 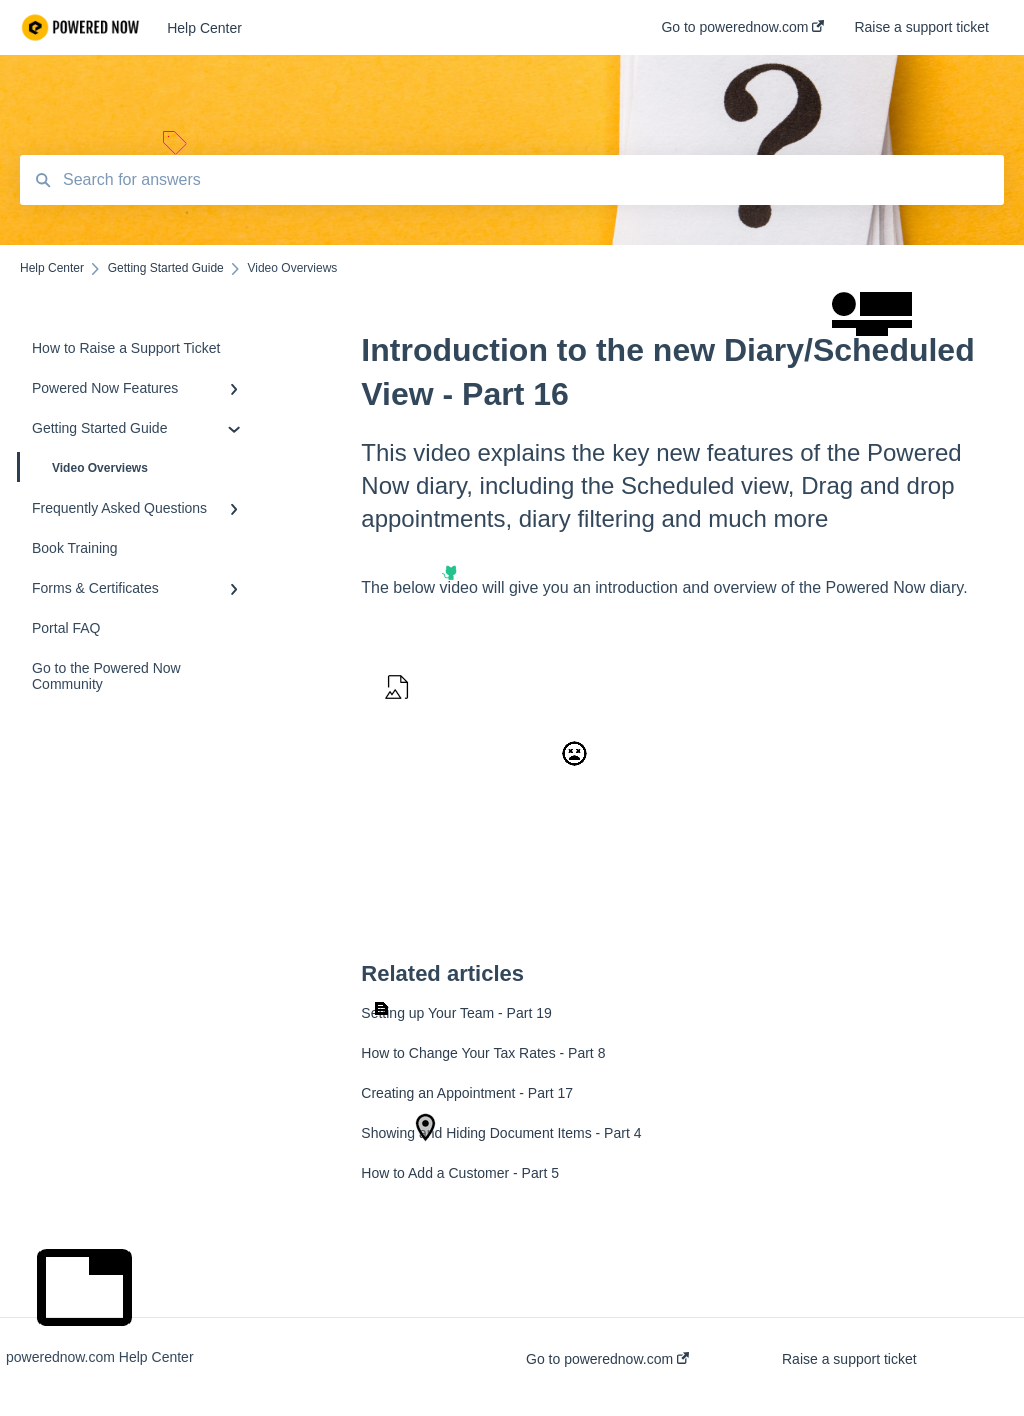 I want to click on view image file, so click(x=398, y=687).